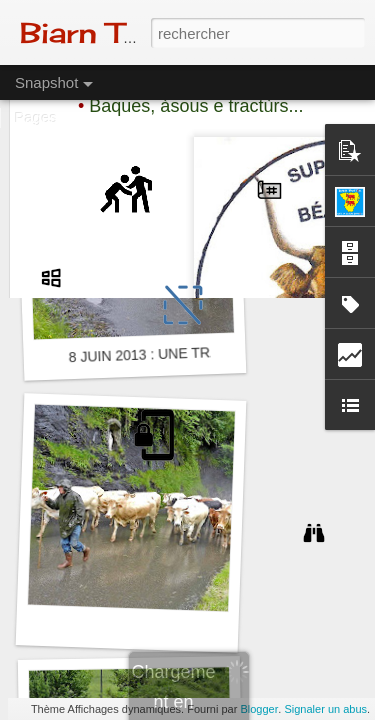 The height and width of the screenshot is (720, 375). What do you see at coordinates (153, 435) in the screenshot?
I see `enable device lock for linked phones` at bounding box center [153, 435].